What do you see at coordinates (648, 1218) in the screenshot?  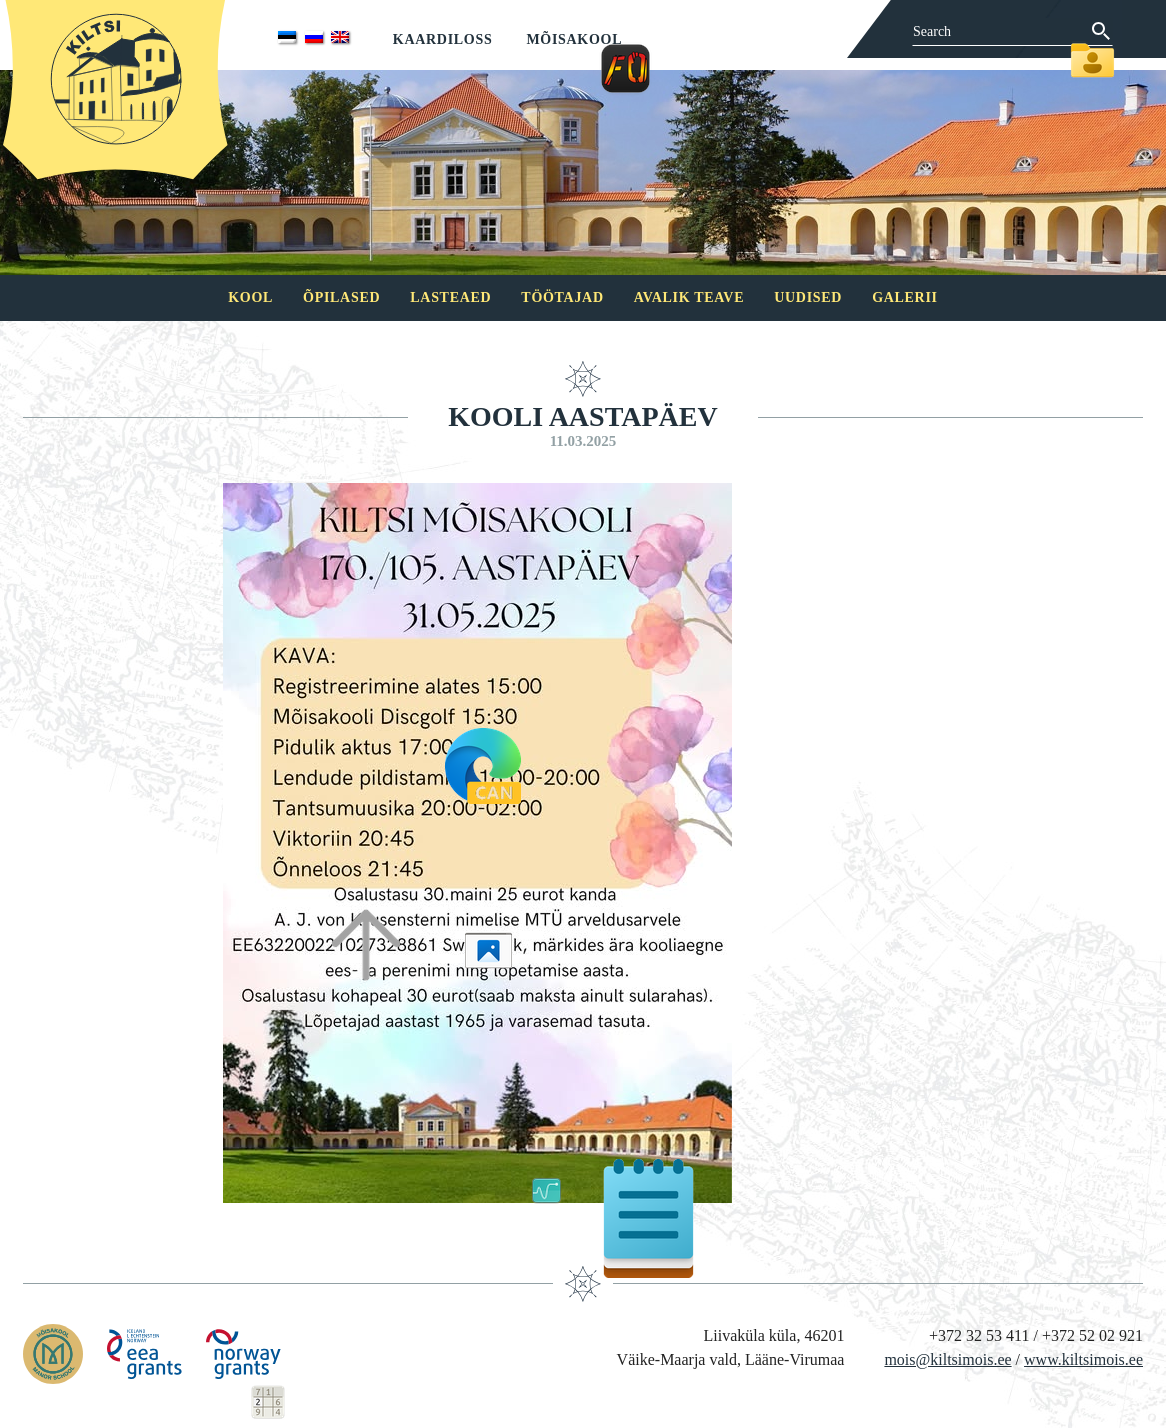 I see `open notepad application` at bounding box center [648, 1218].